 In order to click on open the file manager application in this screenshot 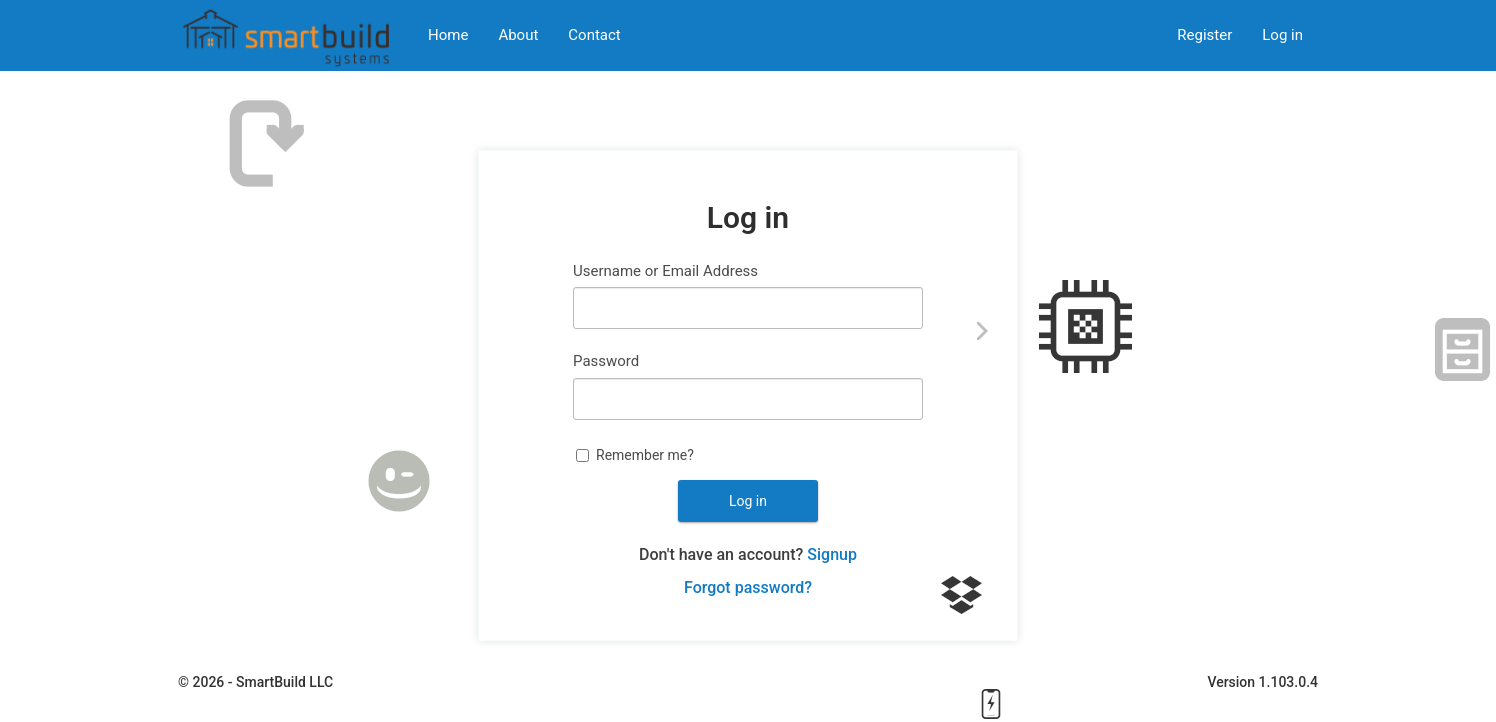, I will do `click(1462, 349)`.